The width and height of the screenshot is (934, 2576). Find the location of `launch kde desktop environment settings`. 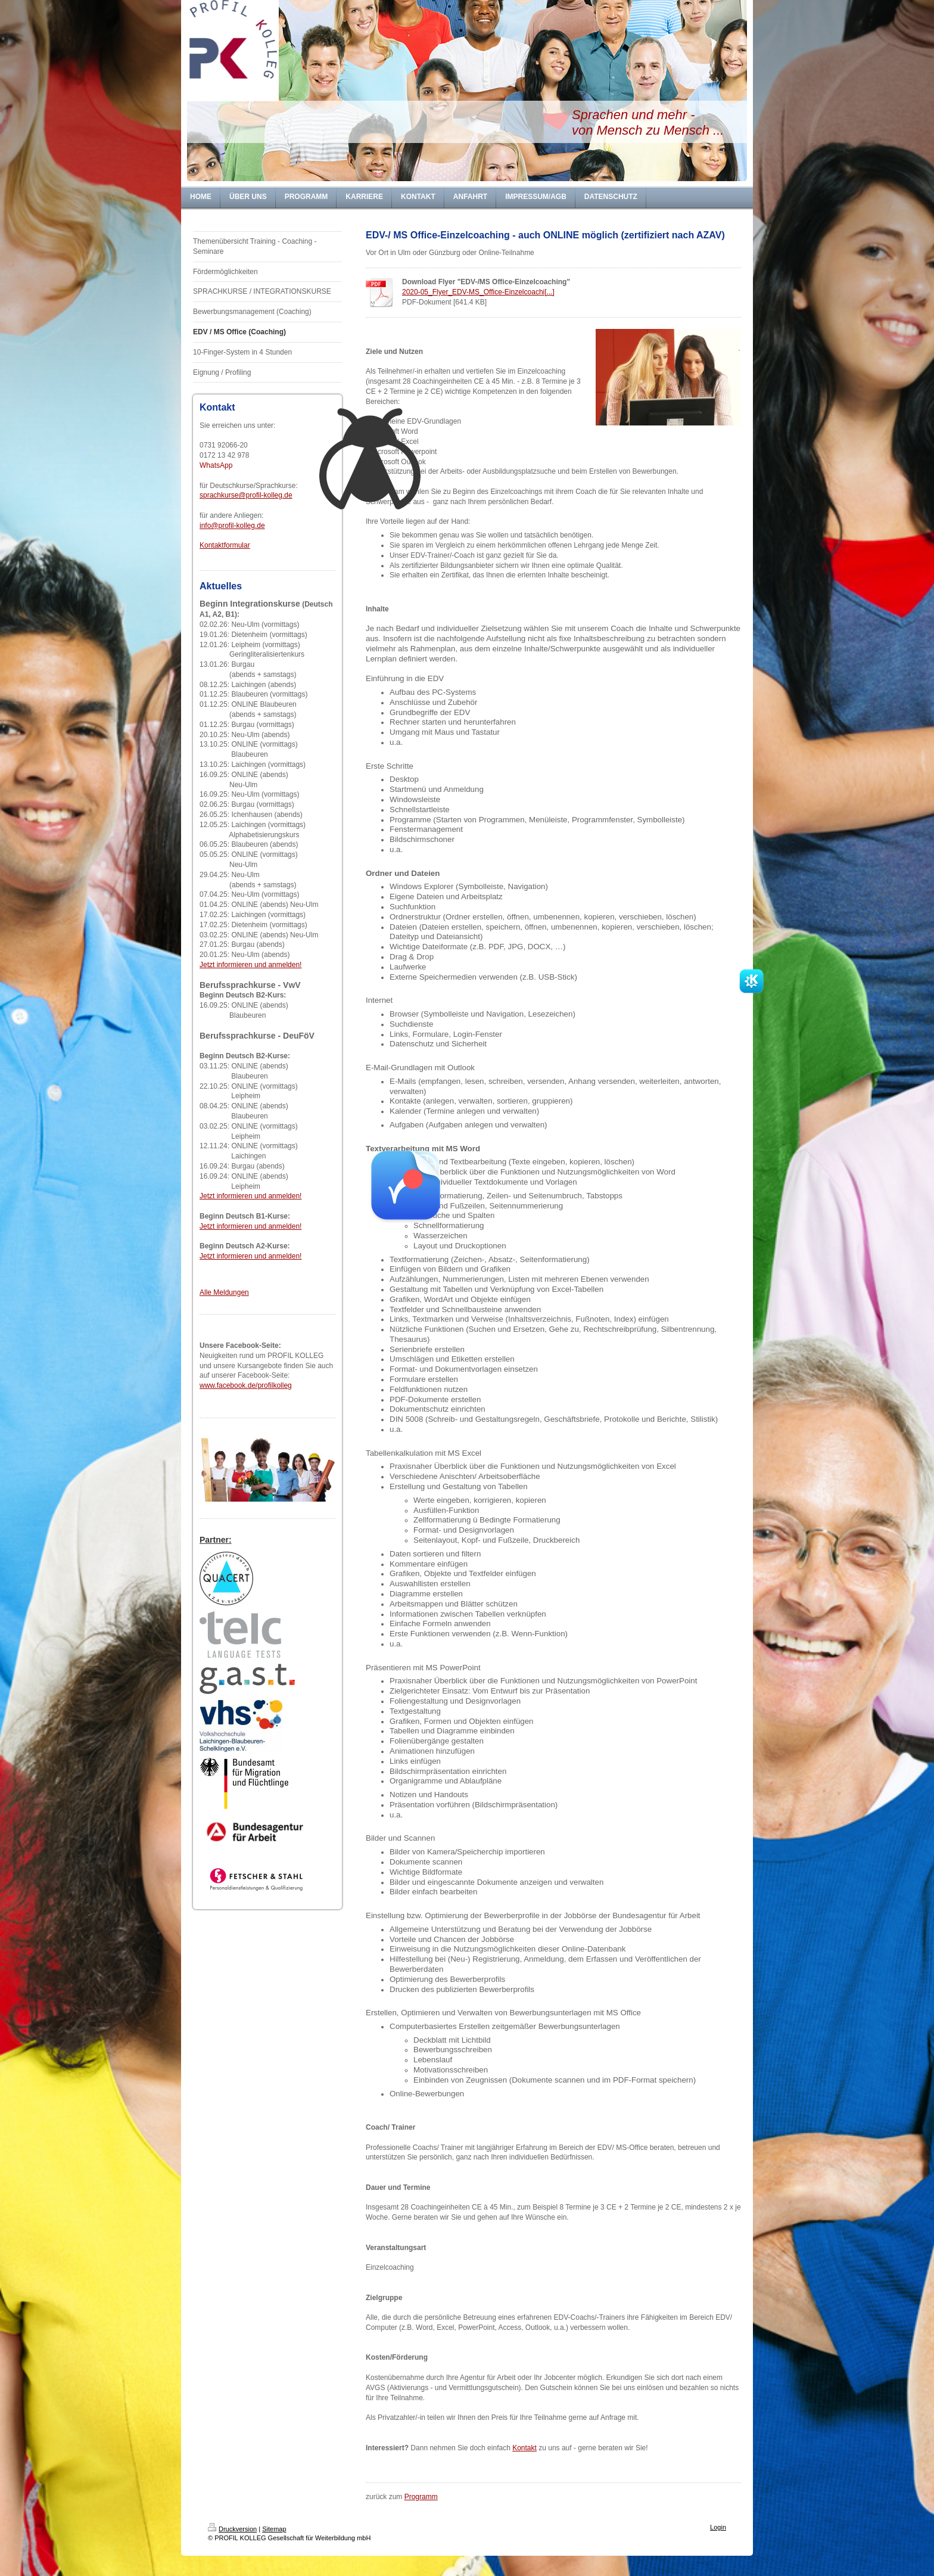

launch kde desktop environment settings is located at coordinates (751, 981).